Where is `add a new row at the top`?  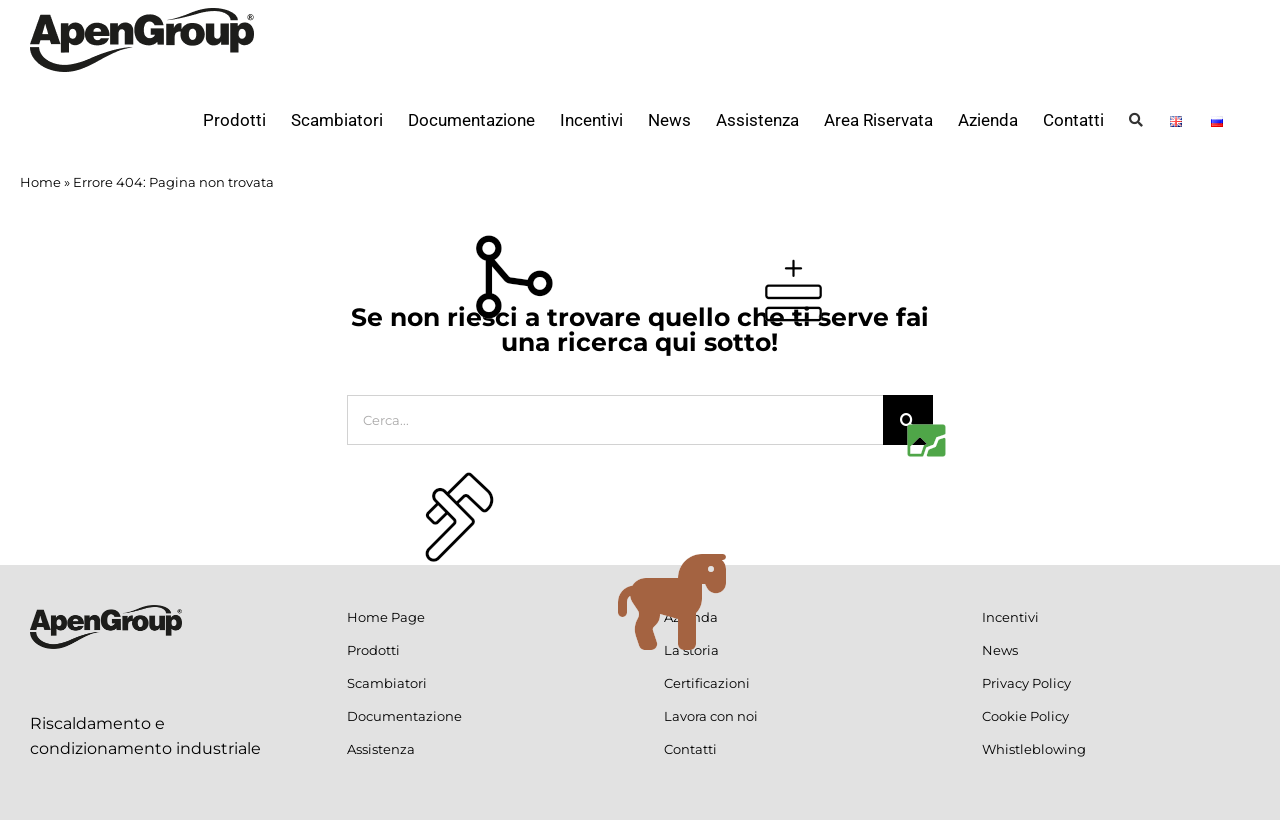 add a new row at the top is located at coordinates (793, 295).